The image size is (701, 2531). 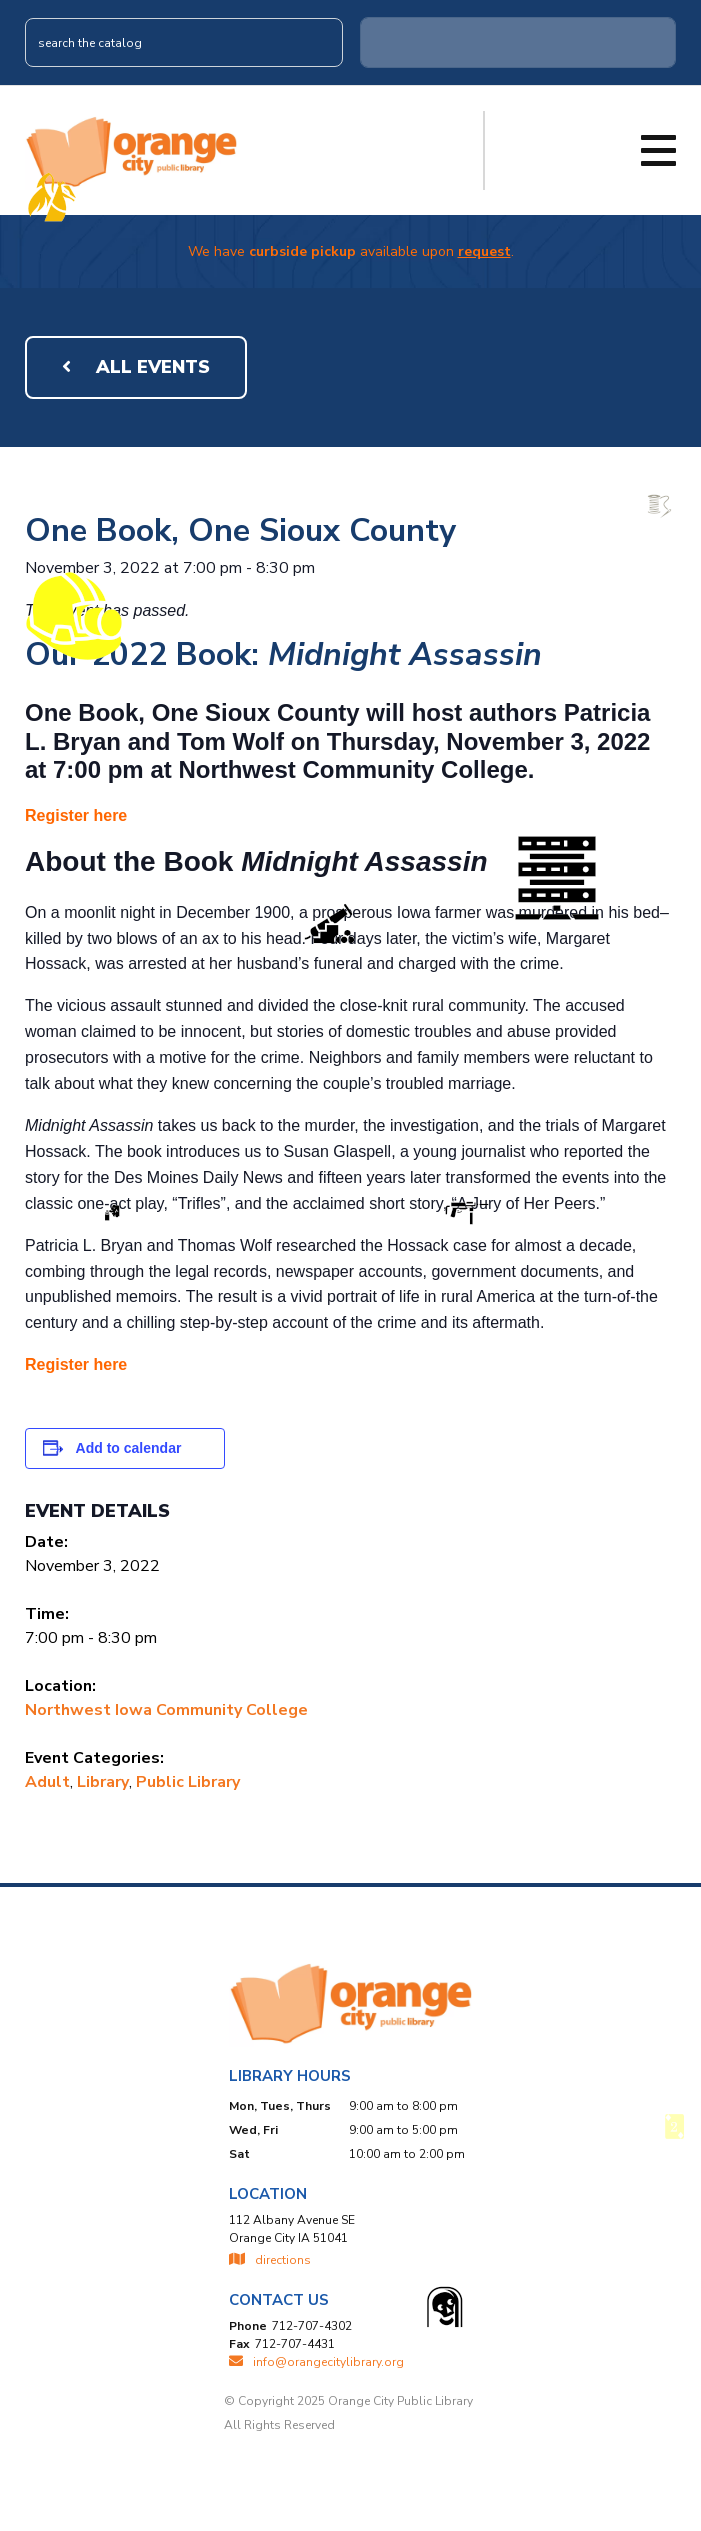 I want to click on mining or excavation activity in a game, so click(x=74, y=616).